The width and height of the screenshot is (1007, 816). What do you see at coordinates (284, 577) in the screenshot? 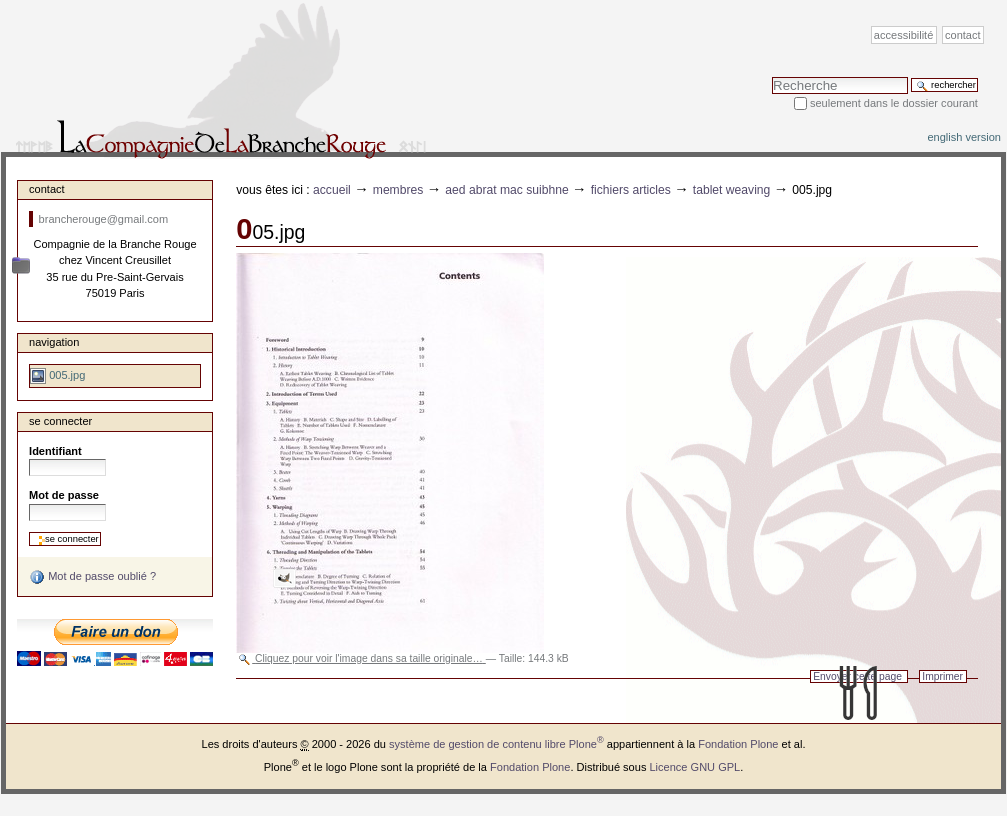
I see `a compressed GIMP image file (.xcf.gz or .xcf.bz2)` at bounding box center [284, 577].